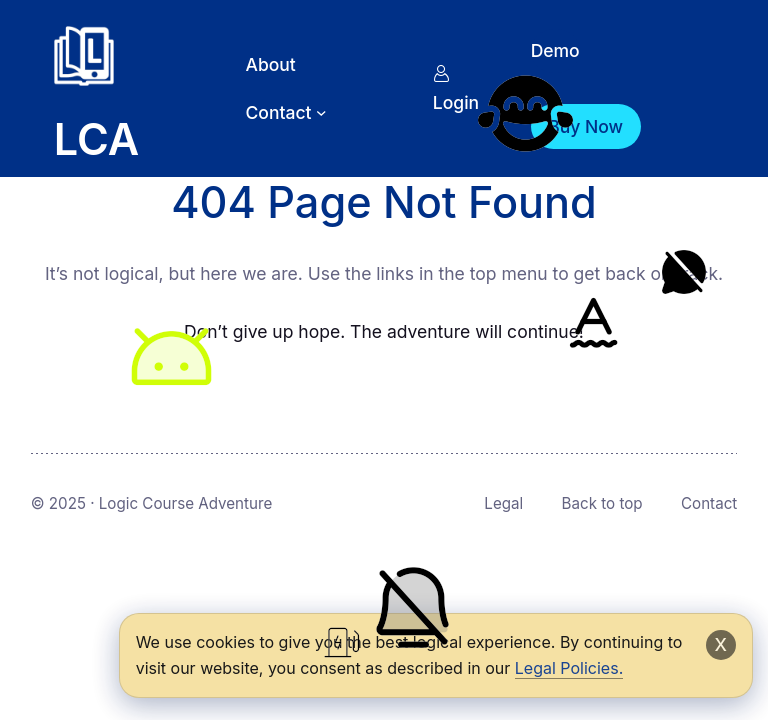 This screenshot has height=720, width=768. What do you see at coordinates (413, 607) in the screenshot?
I see `mute notifications` at bounding box center [413, 607].